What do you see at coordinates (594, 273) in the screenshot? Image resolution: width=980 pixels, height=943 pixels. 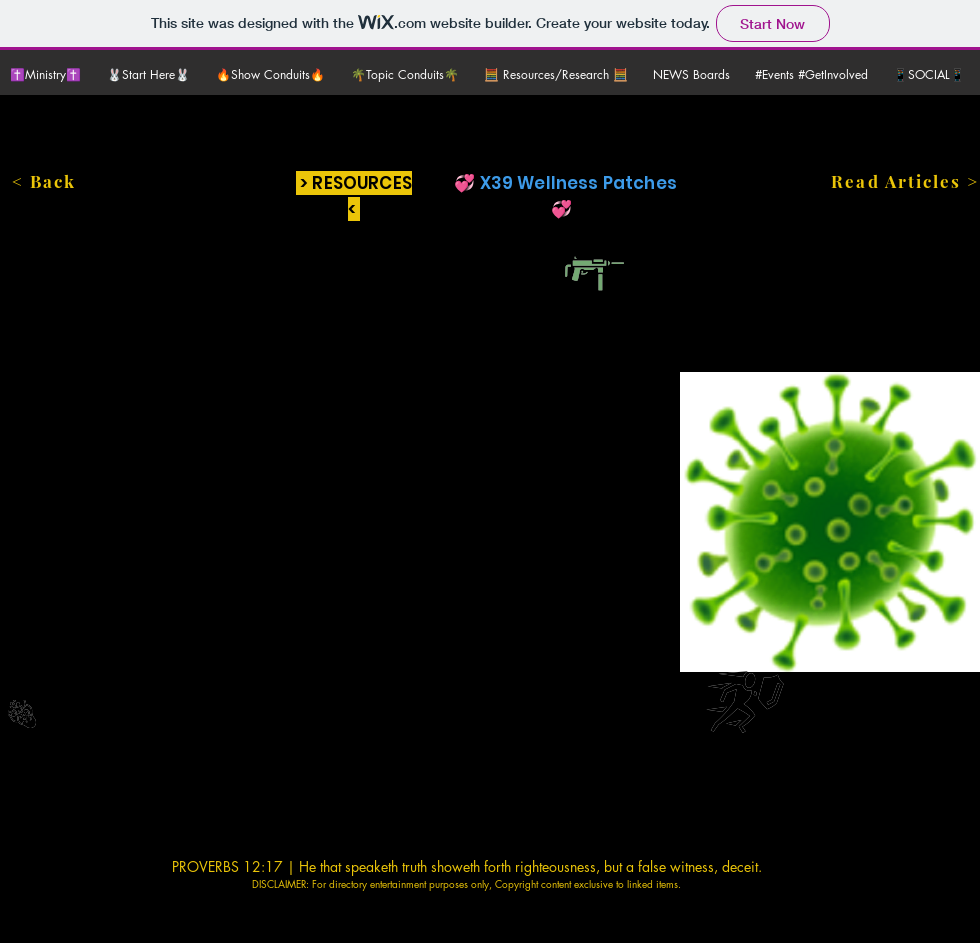 I see `select the grease gun weapon` at bounding box center [594, 273].